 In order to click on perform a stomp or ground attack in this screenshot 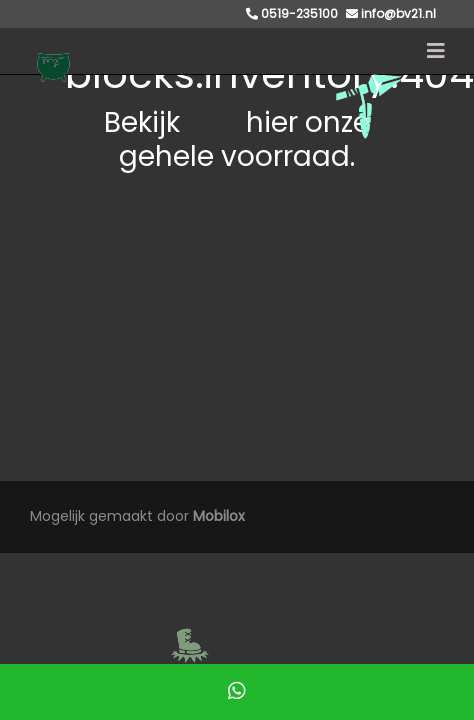, I will do `click(190, 646)`.